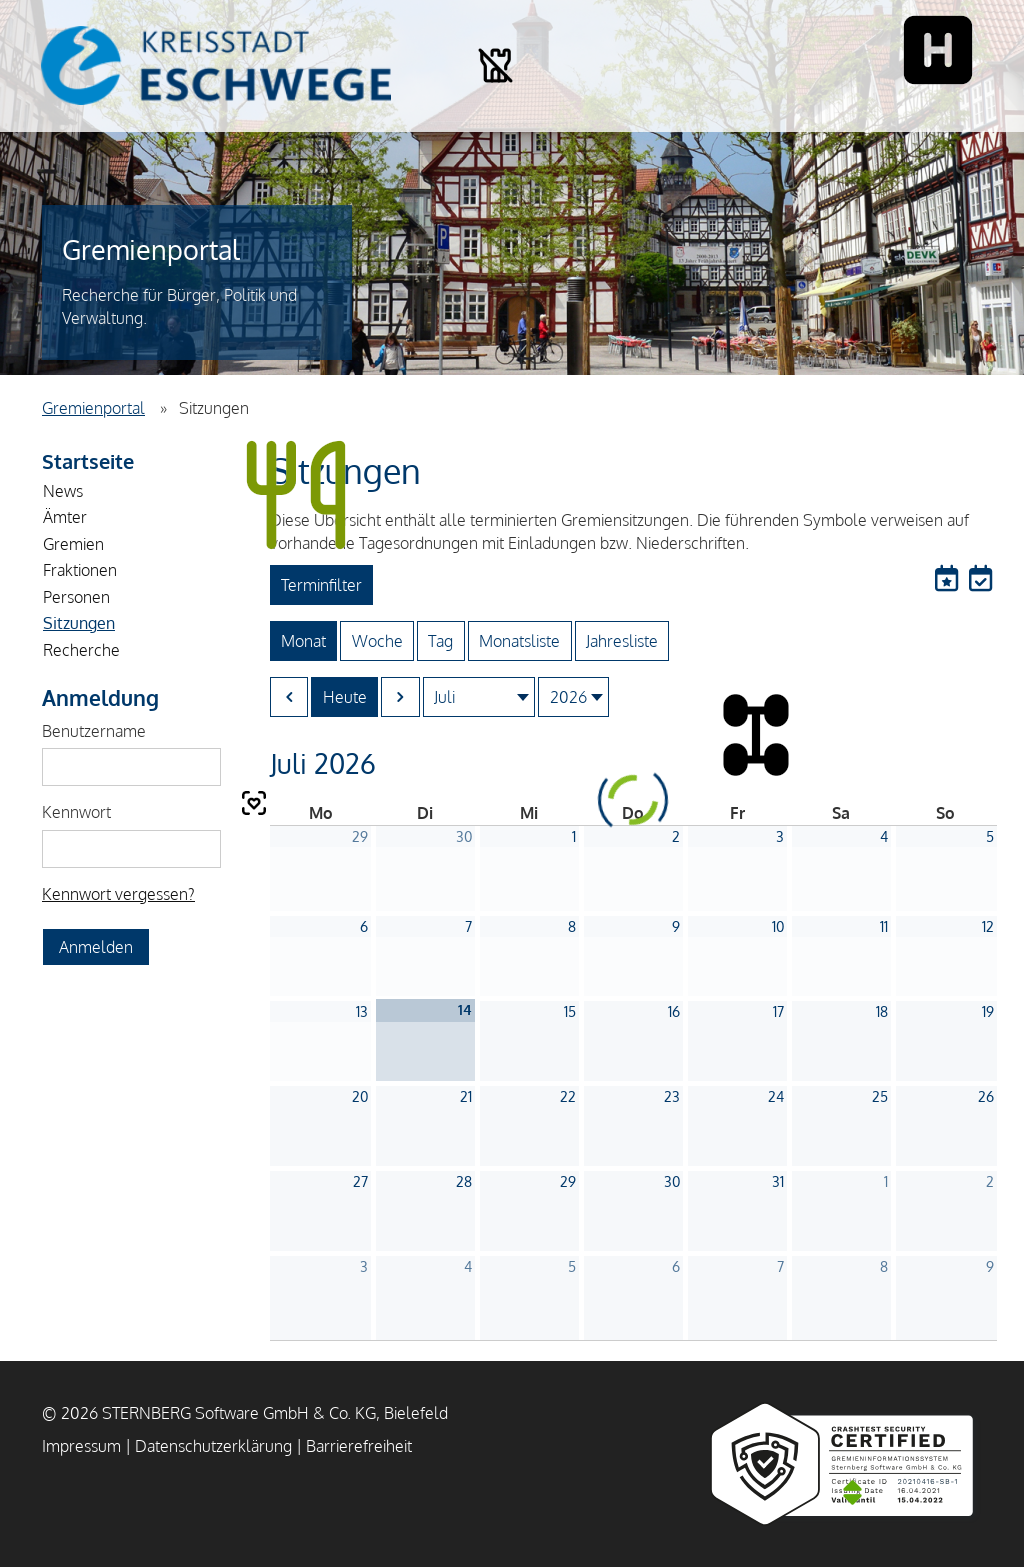 The image size is (1024, 1567). I want to click on browse restaurants or dining options, so click(296, 495).